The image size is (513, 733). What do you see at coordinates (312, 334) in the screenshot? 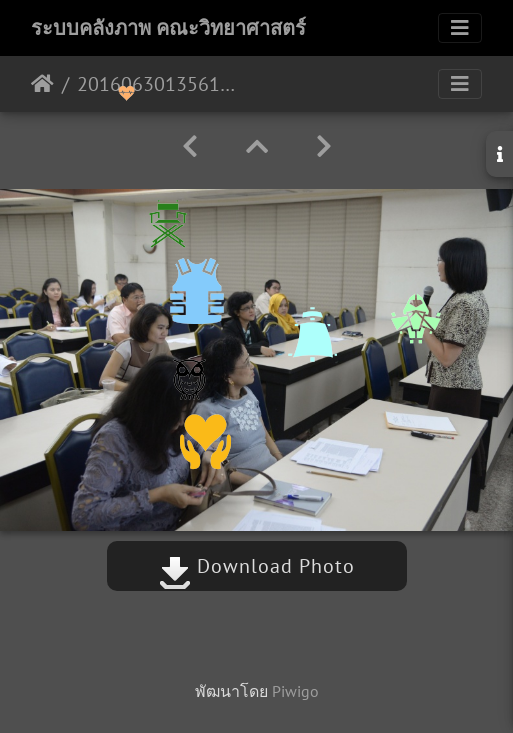
I see `navigate to sailing or boat-related content` at bounding box center [312, 334].